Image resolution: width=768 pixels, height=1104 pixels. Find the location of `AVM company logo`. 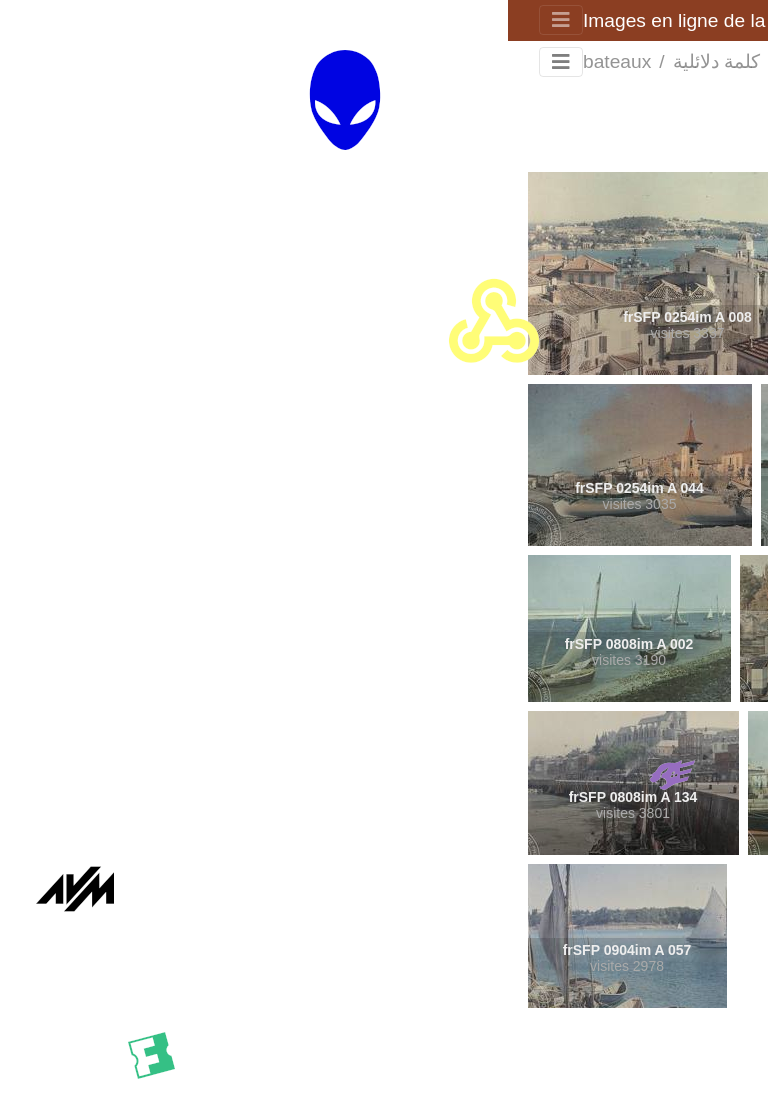

AVM company logo is located at coordinates (75, 889).